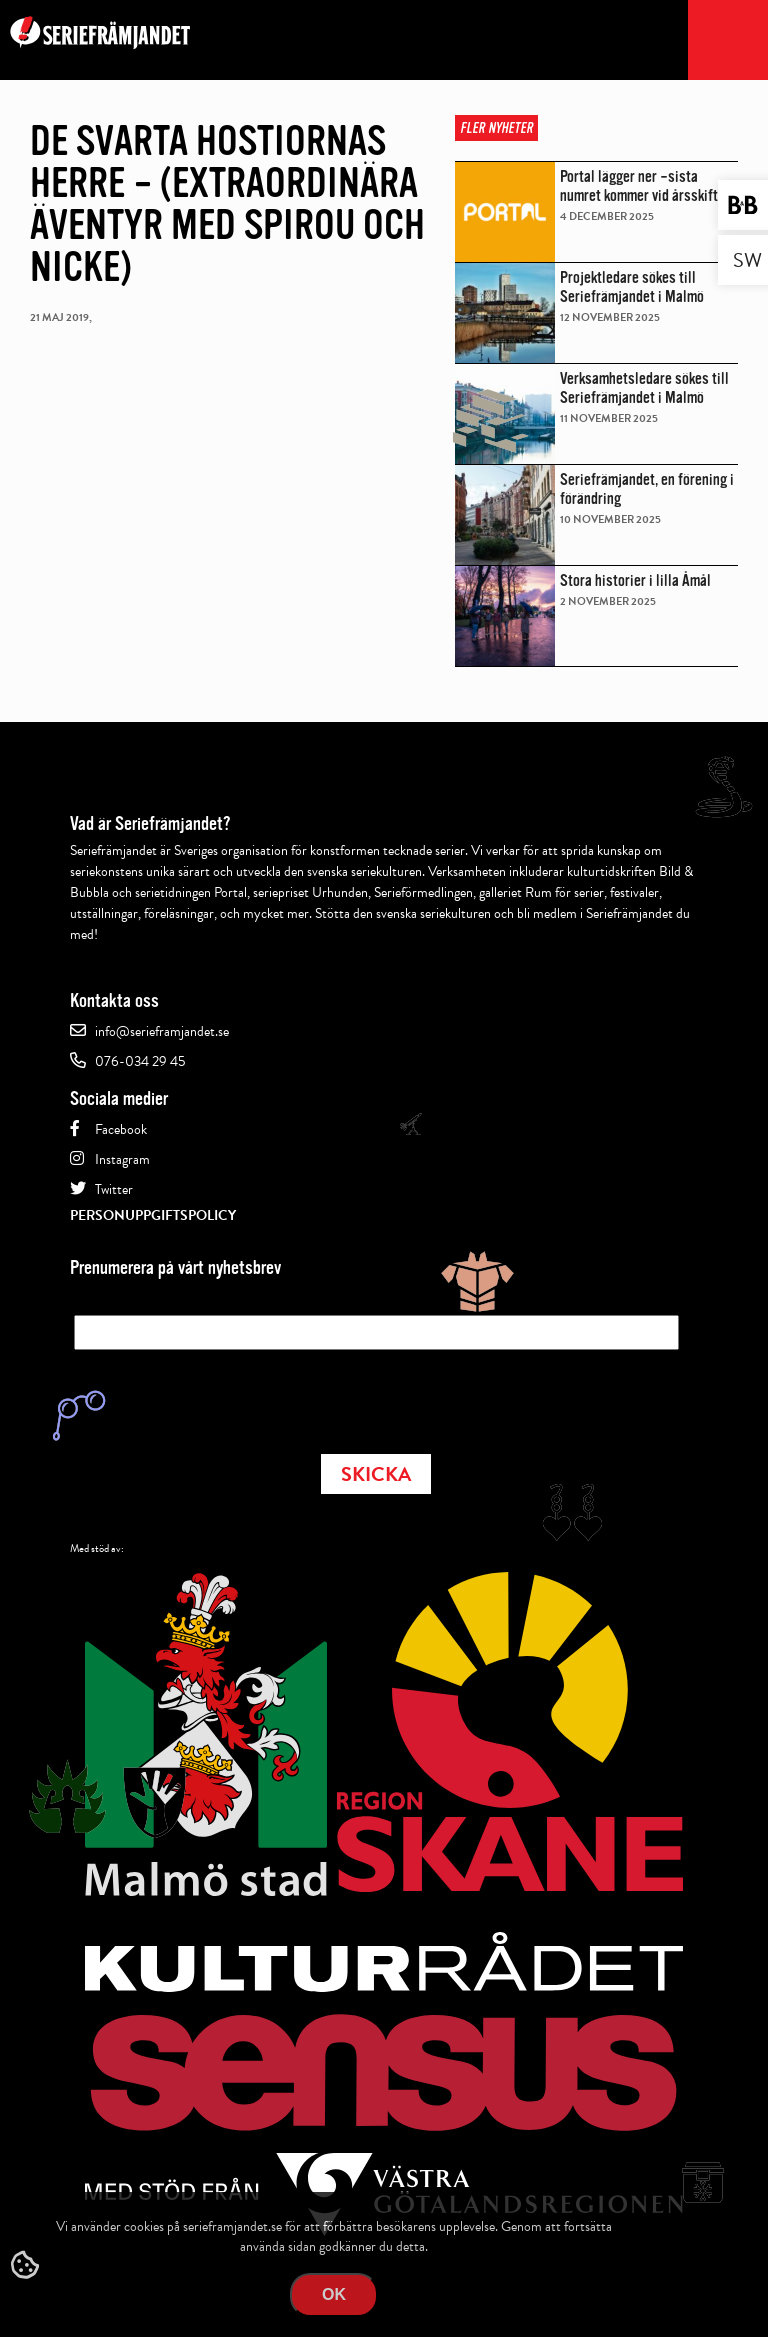 This screenshot has height=2337, width=768. What do you see at coordinates (491, 419) in the screenshot?
I see `construction or building materials inventory` at bounding box center [491, 419].